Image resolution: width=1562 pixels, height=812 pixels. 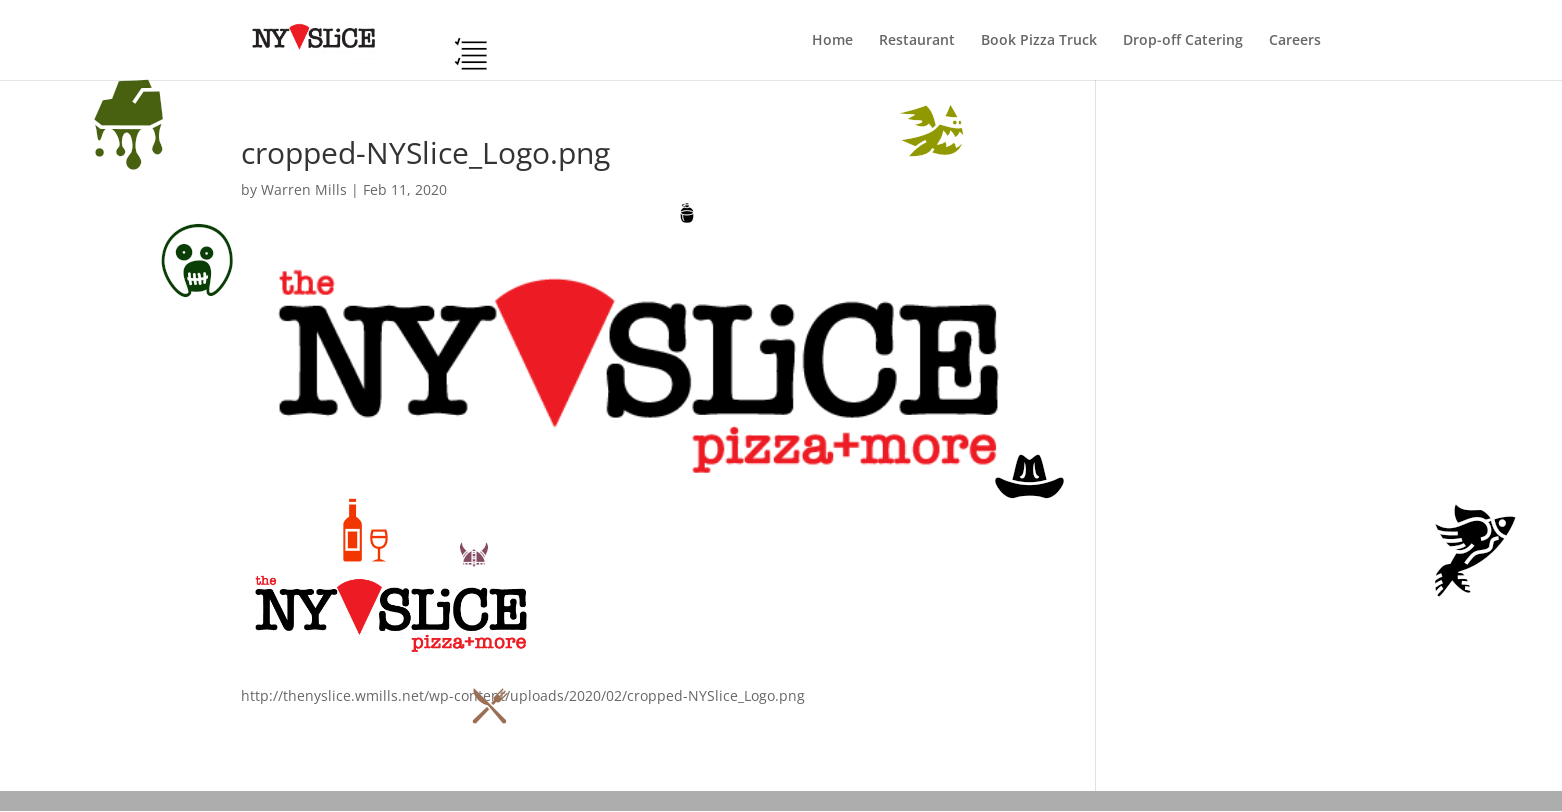 I want to click on browse wine selection or beverage menu, so click(x=365, y=529).